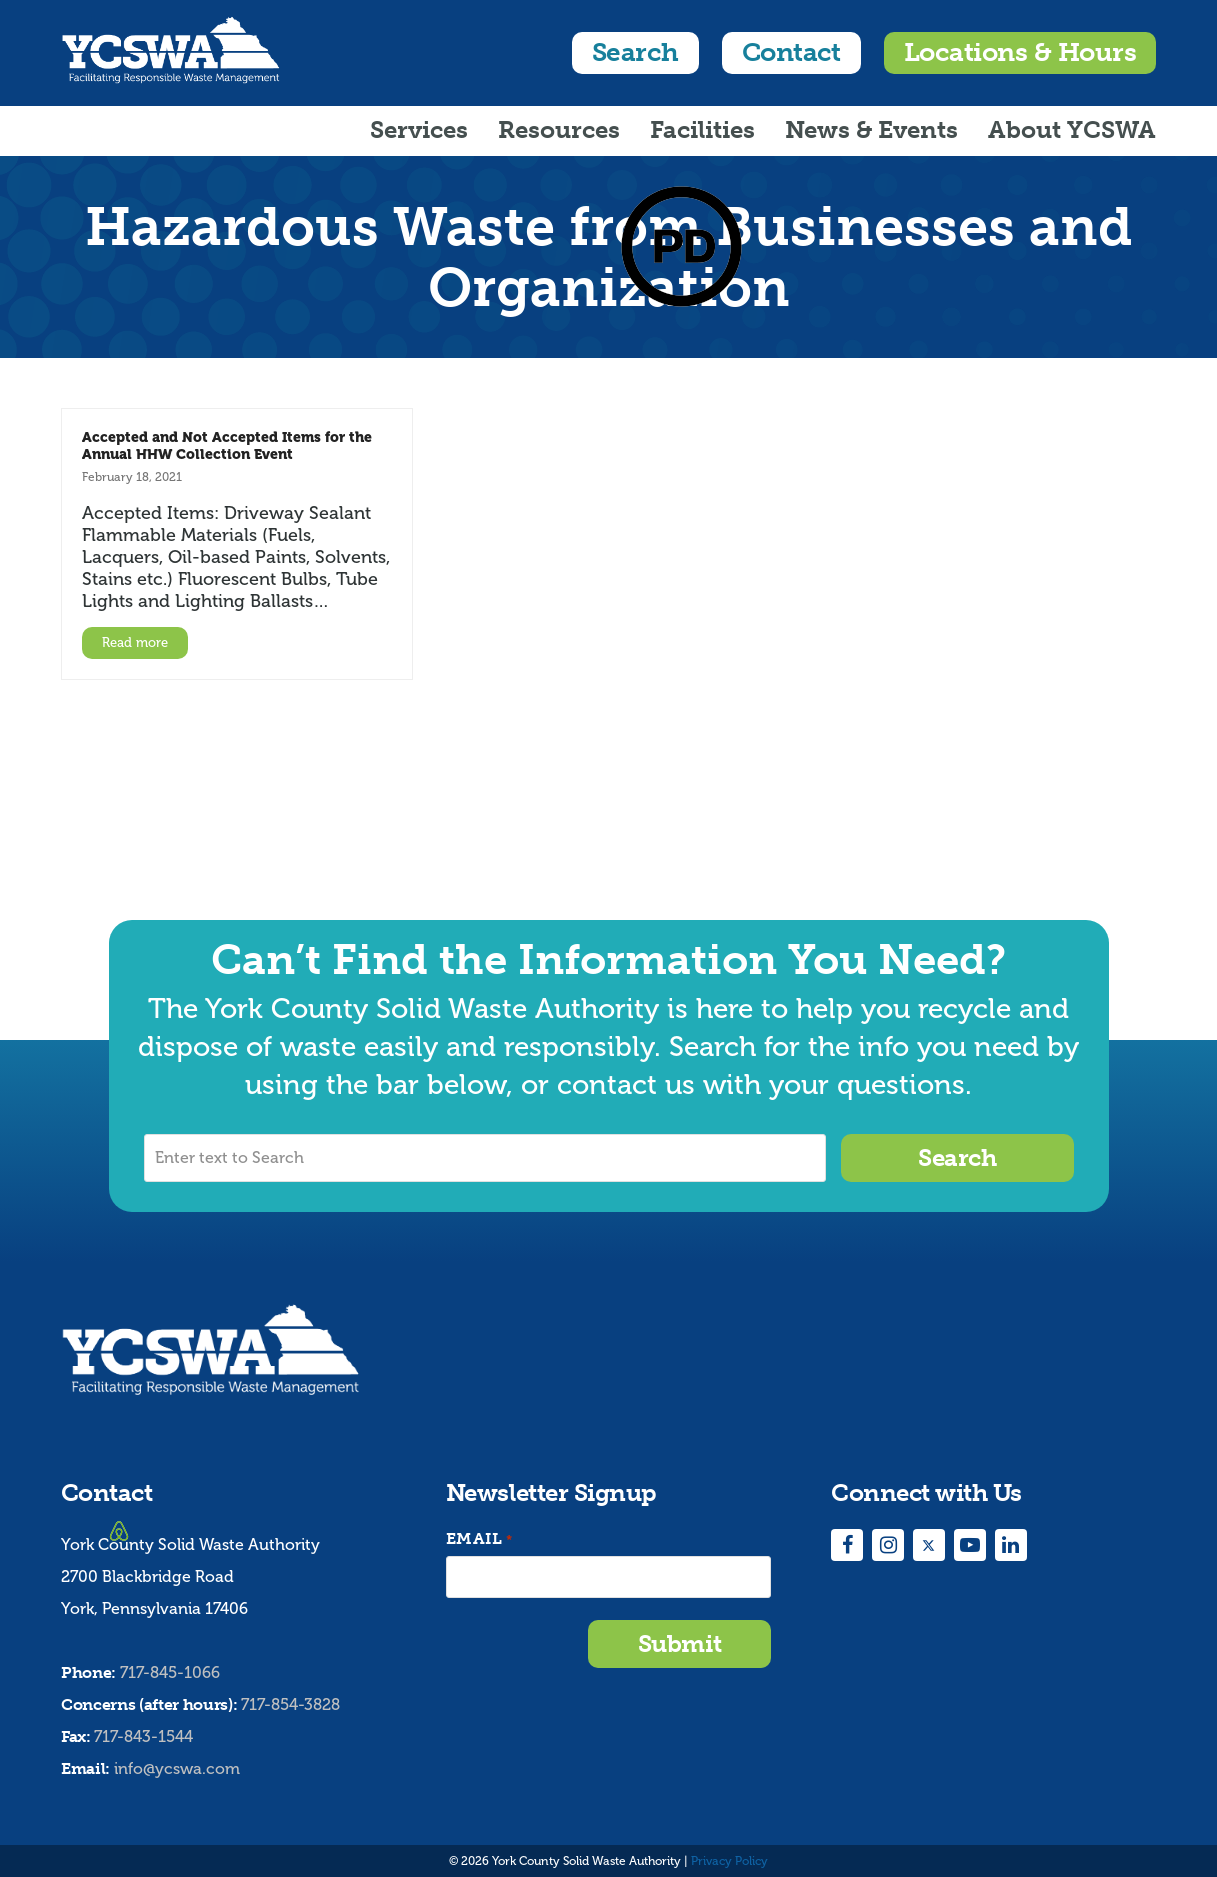 This screenshot has width=1217, height=1877. I want to click on open the airbnb app, so click(119, 1531).